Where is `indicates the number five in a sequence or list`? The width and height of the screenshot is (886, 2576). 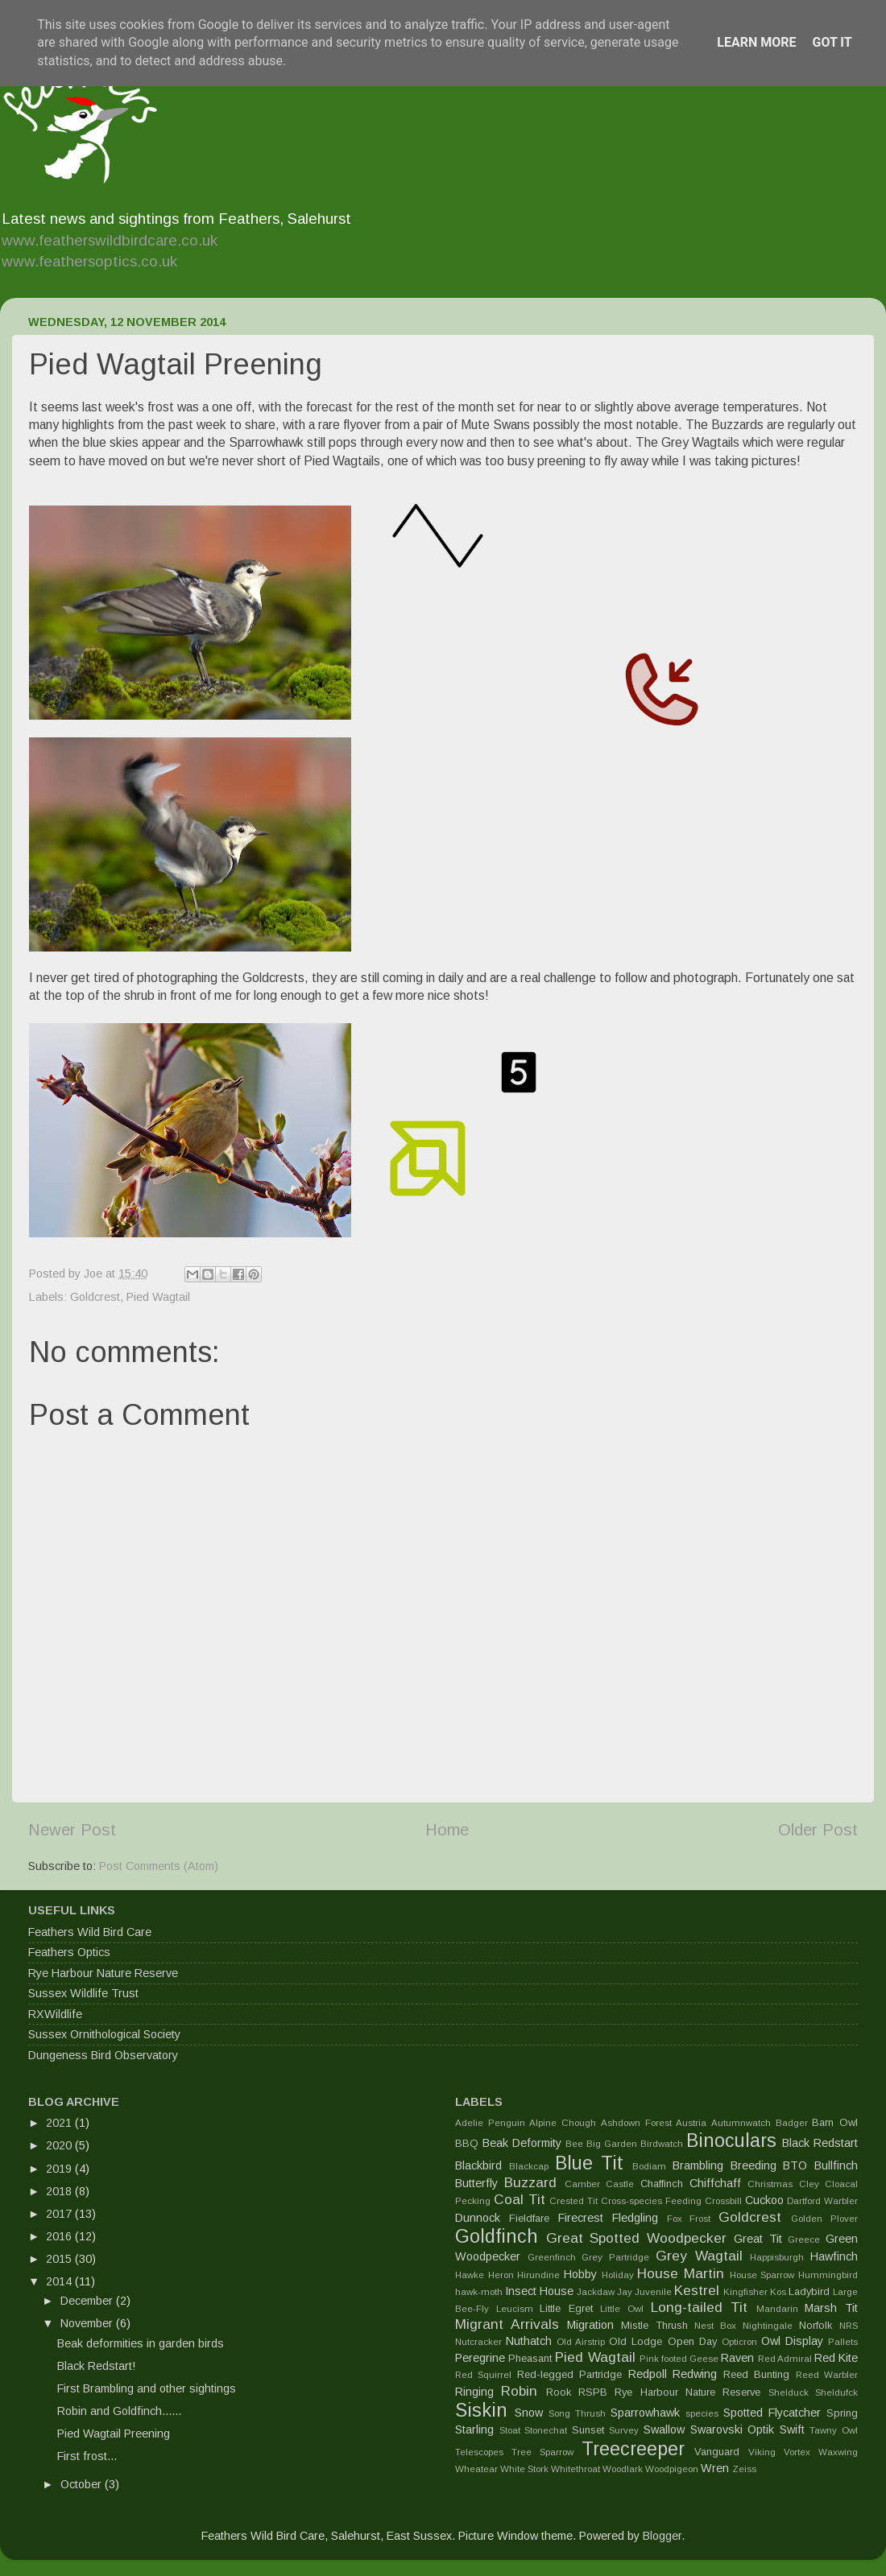 indicates the number five in a sequence or list is located at coordinates (519, 1072).